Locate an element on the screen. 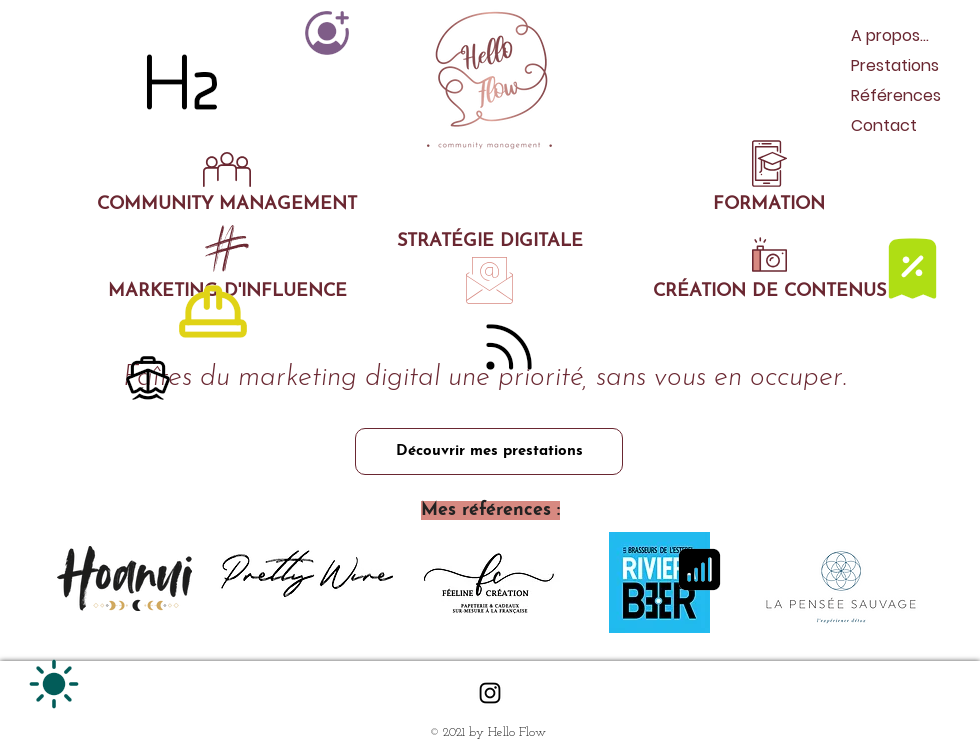 Image resolution: width=980 pixels, height=749 pixels. format text as heading level 2 is located at coordinates (182, 82).